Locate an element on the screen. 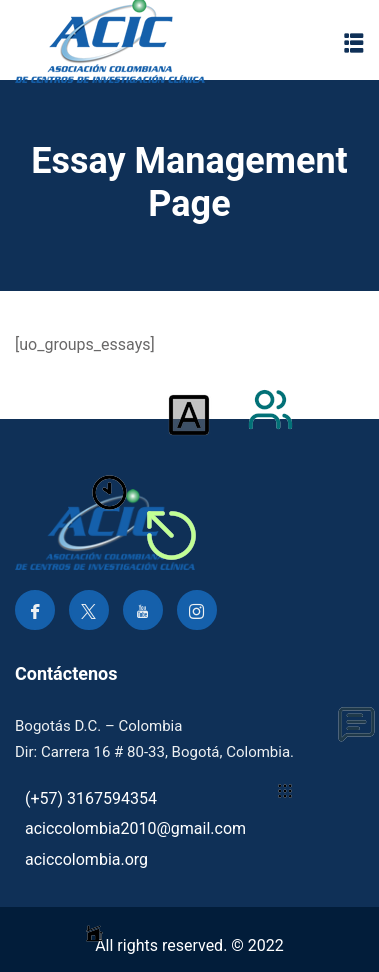  navigate back or return to previous screen is located at coordinates (171, 535).